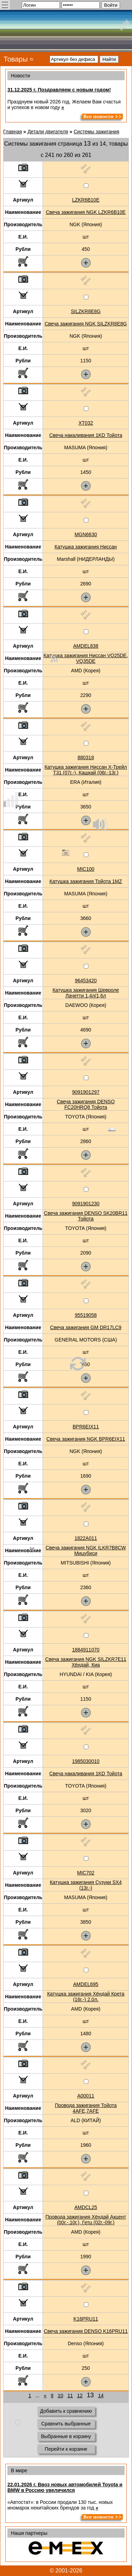  What do you see at coordinates (18, 2423) in the screenshot?
I see `unchecked checkbox state` at bounding box center [18, 2423].